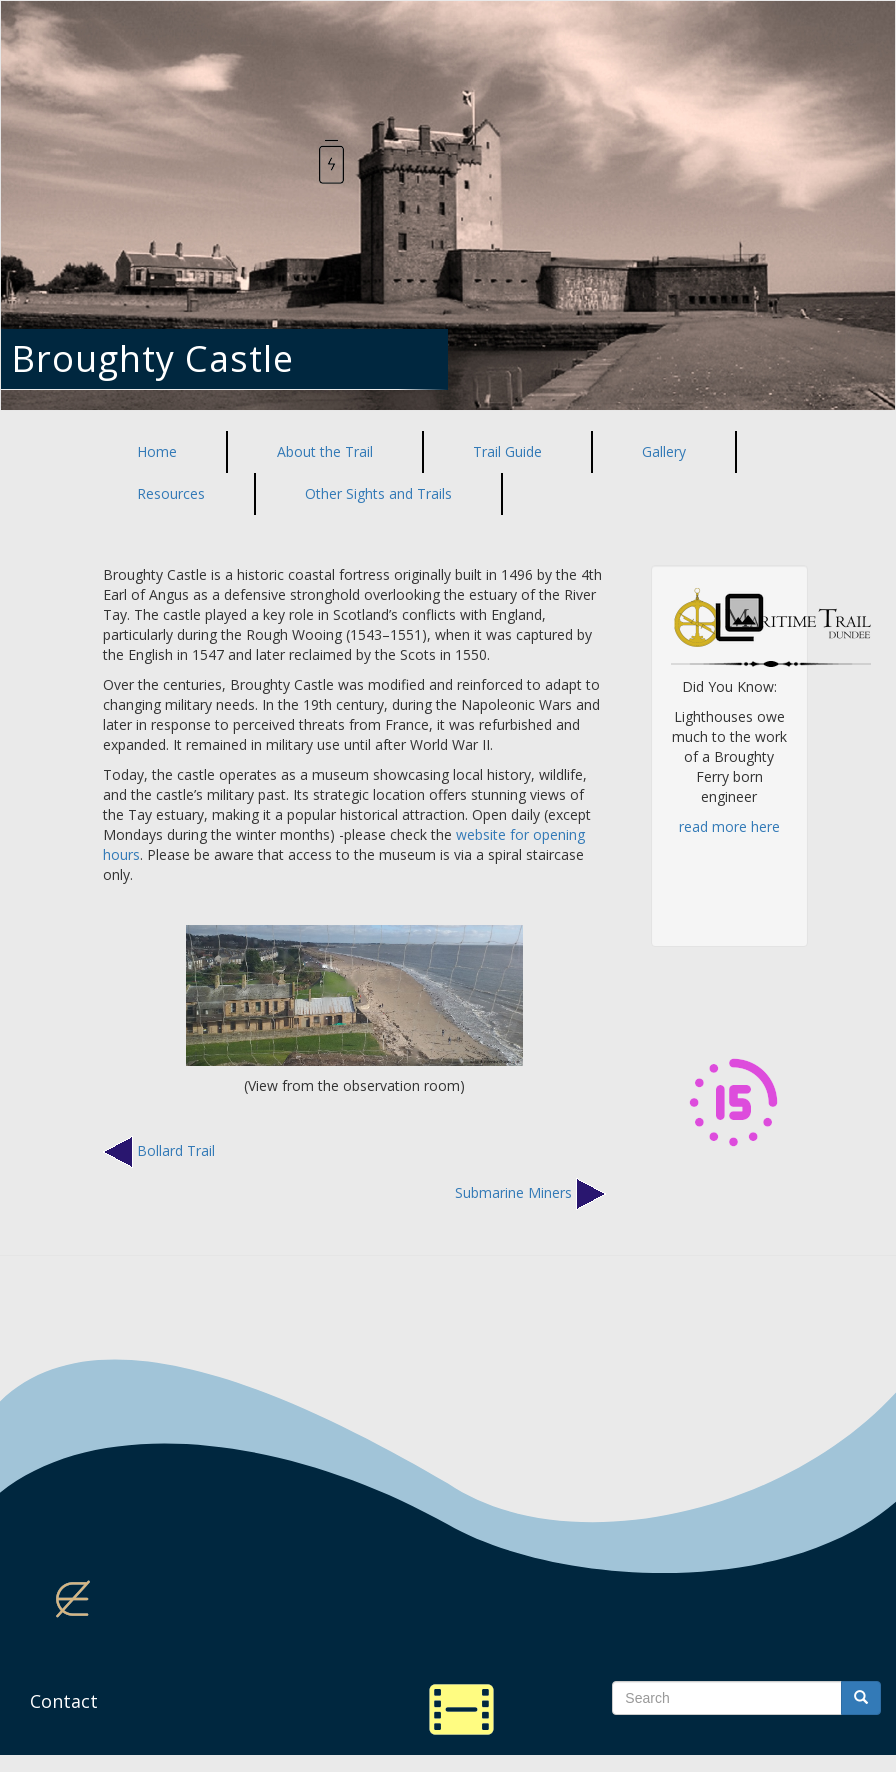 The width and height of the screenshot is (896, 1772). What do you see at coordinates (733, 1102) in the screenshot?
I see `set a 15-minute timer` at bounding box center [733, 1102].